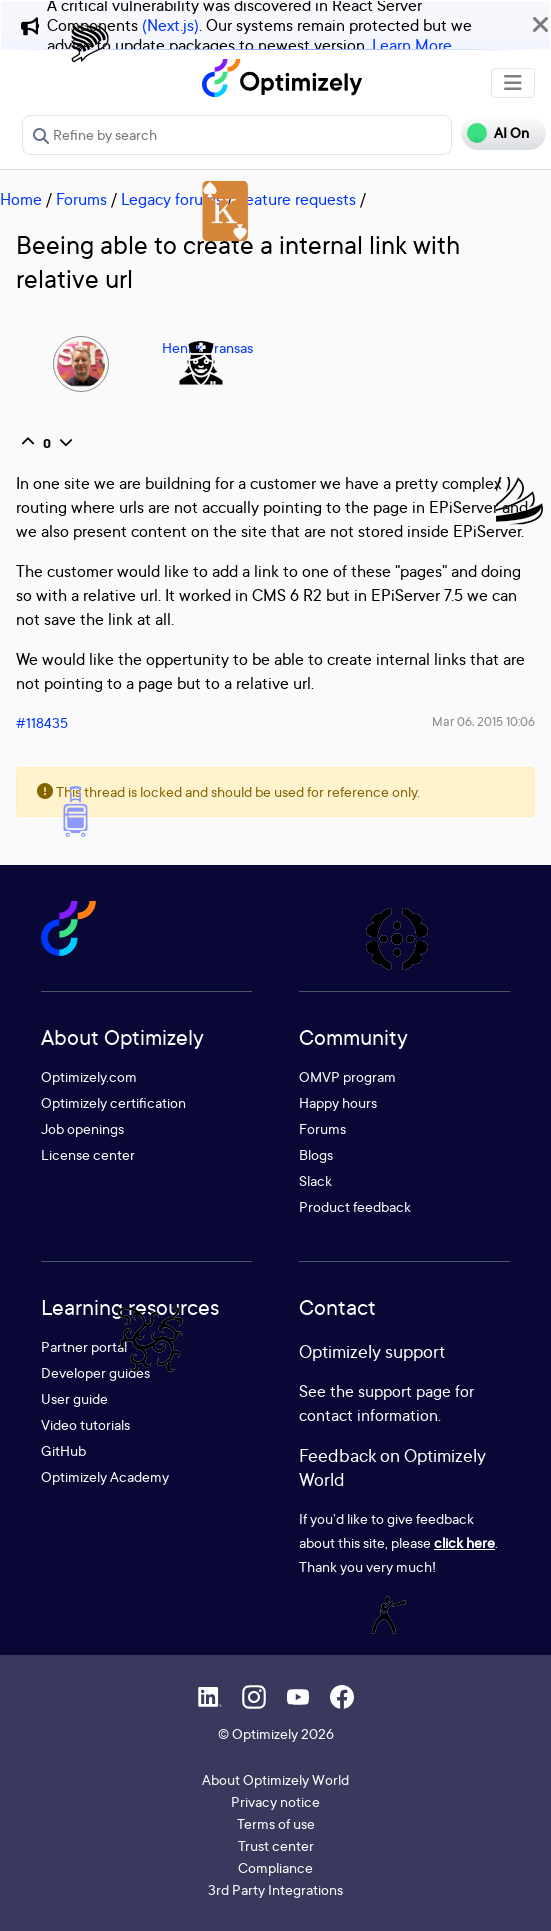 The image size is (551, 1931). I want to click on activate wave attack ability, so click(90, 44).